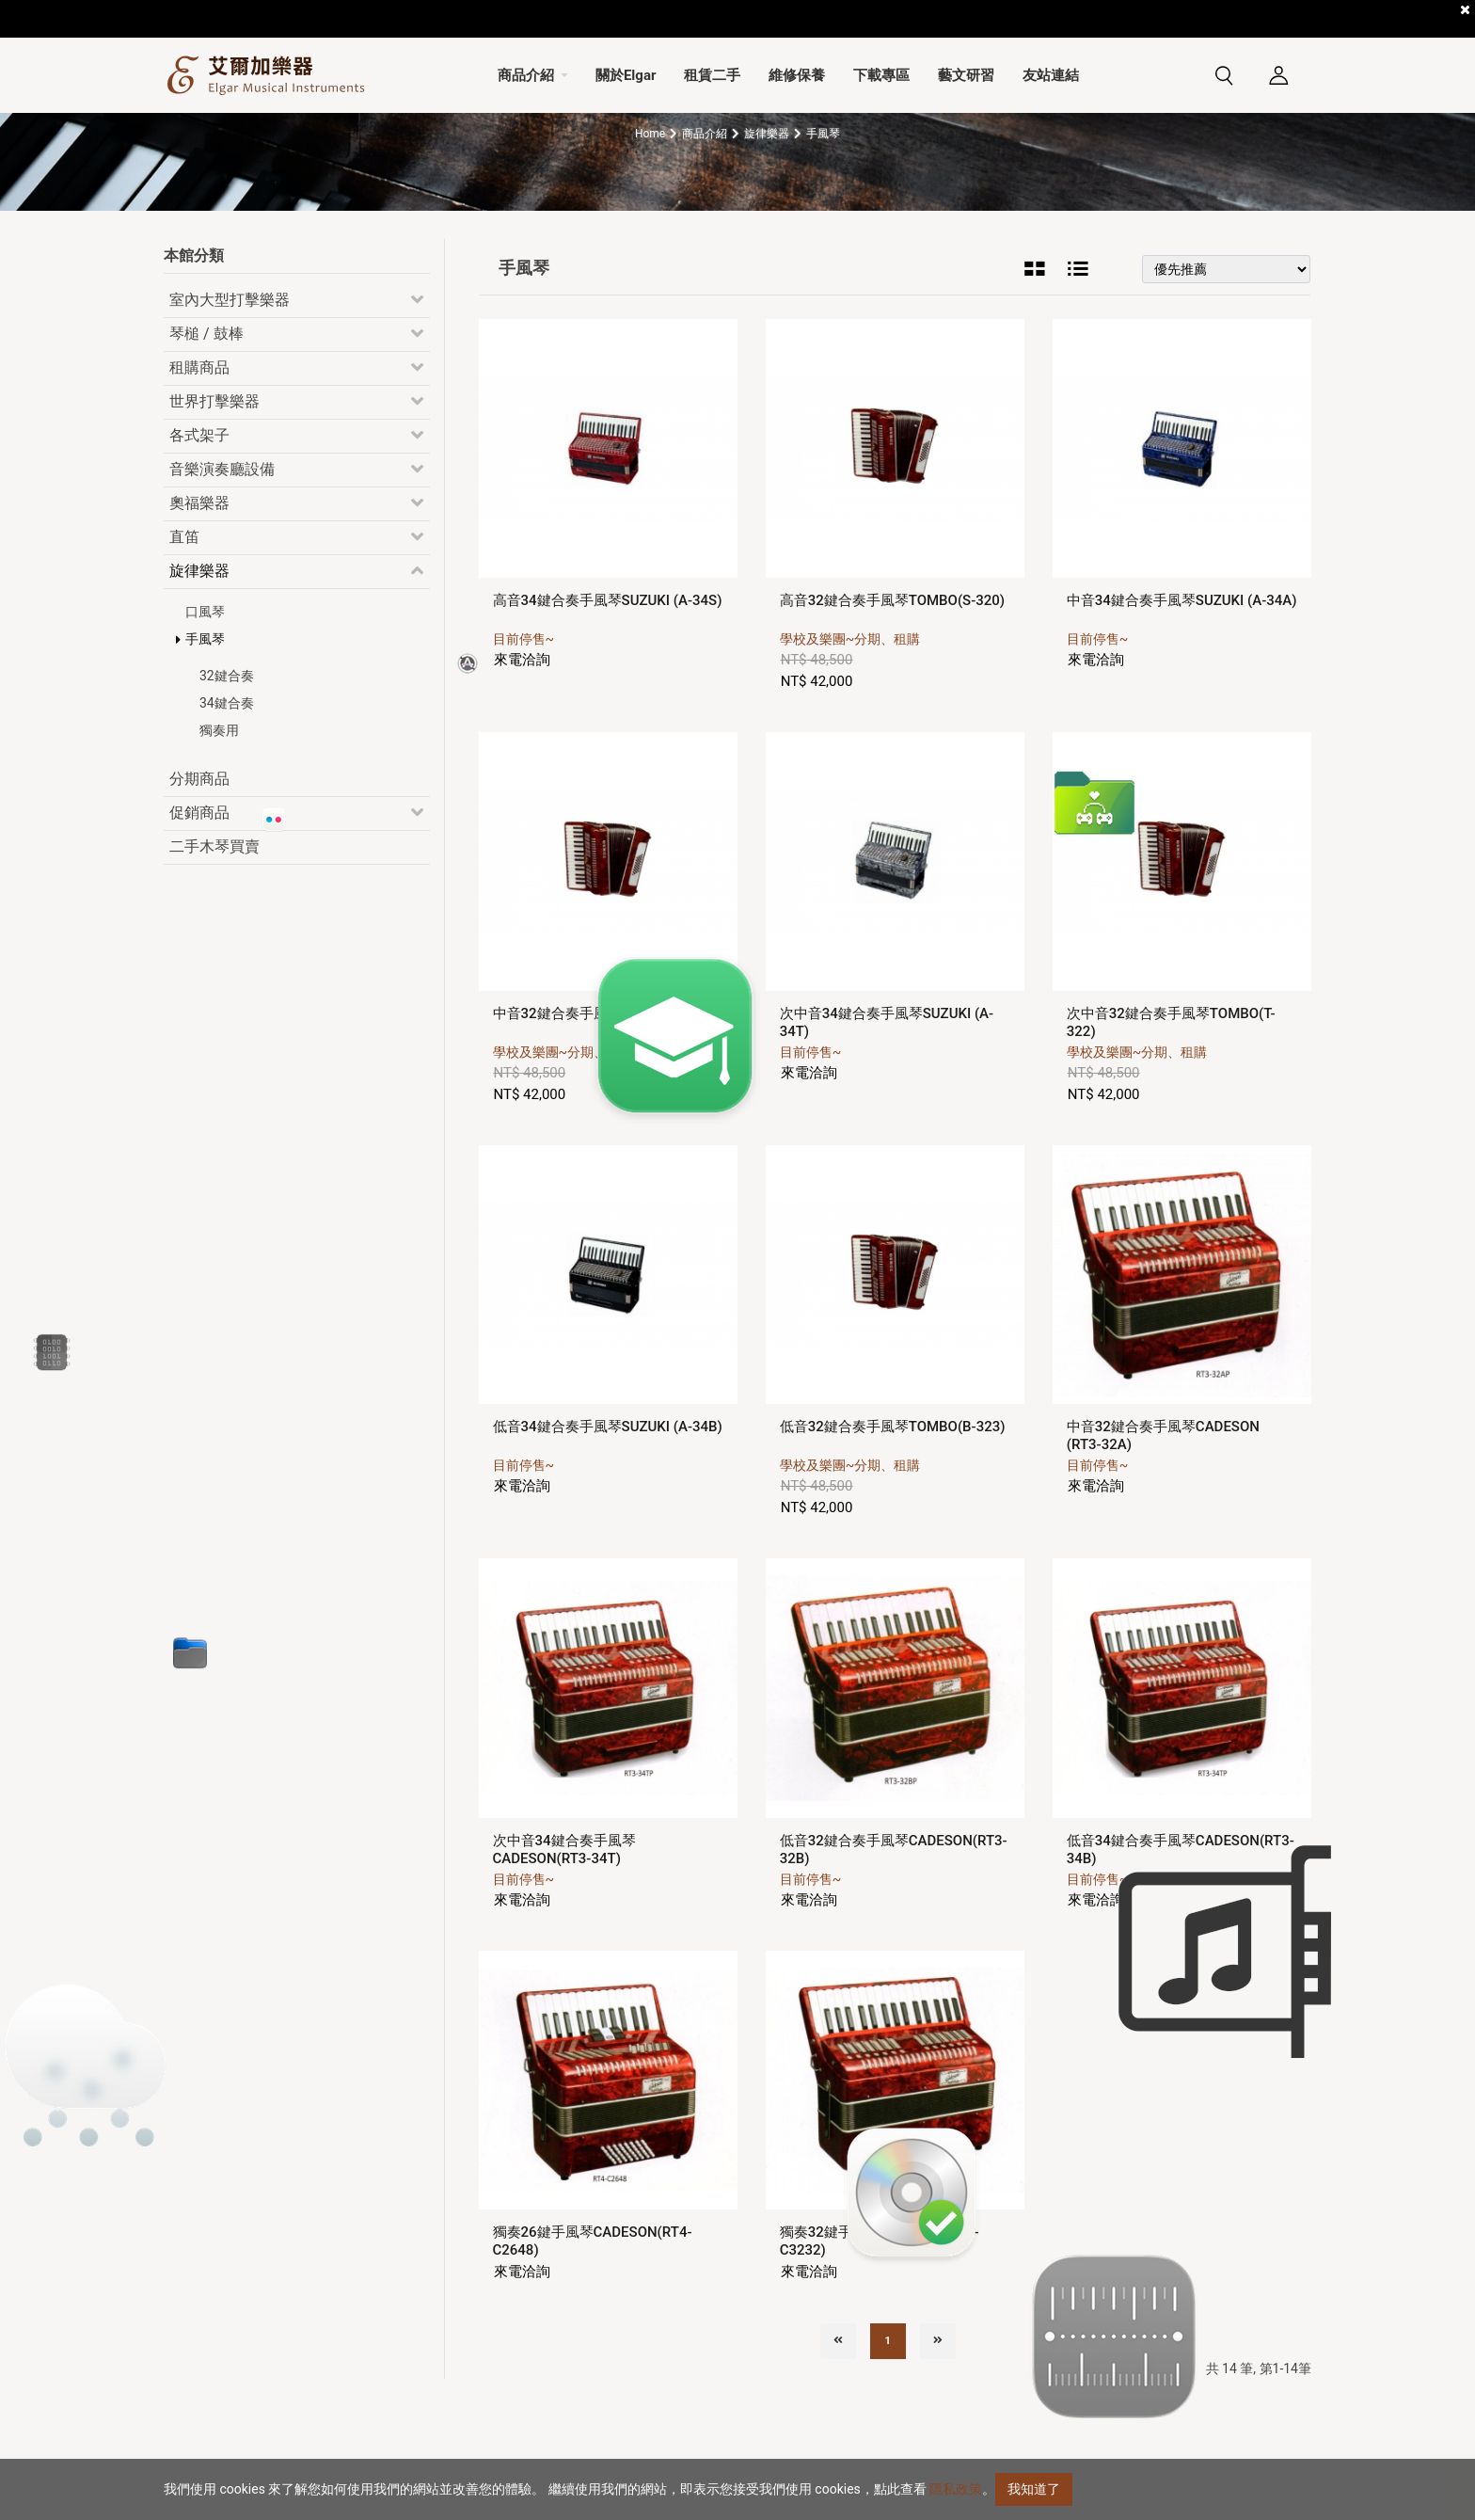 This screenshot has height=2520, width=1475. What do you see at coordinates (912, 2193) in the screenshot?
I see `optical drive verified and ready` at bounding box center [912, 2193].